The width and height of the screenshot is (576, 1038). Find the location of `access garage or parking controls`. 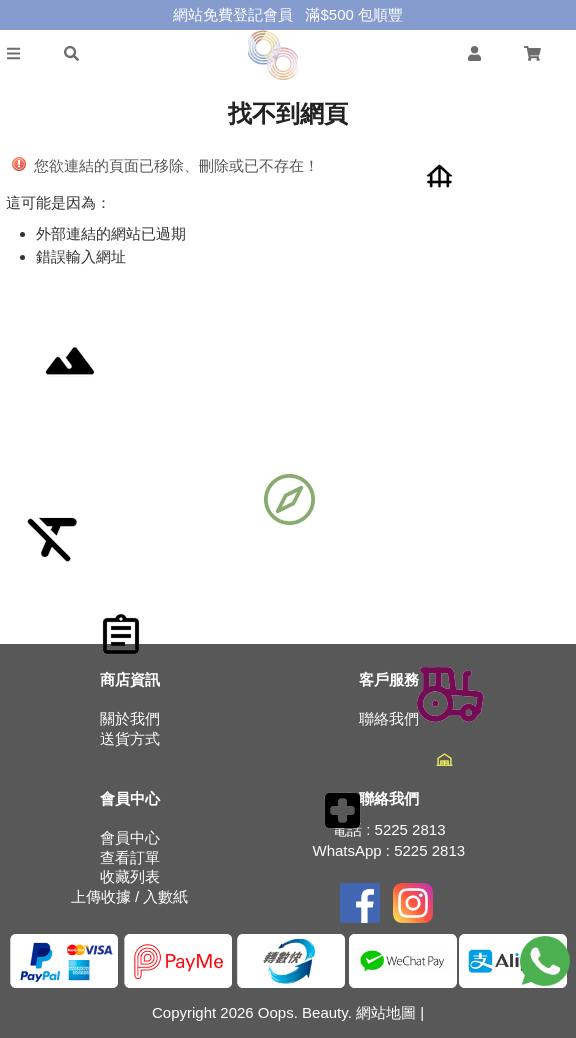

access garage or parking controls is located at coordinates (444, 760).